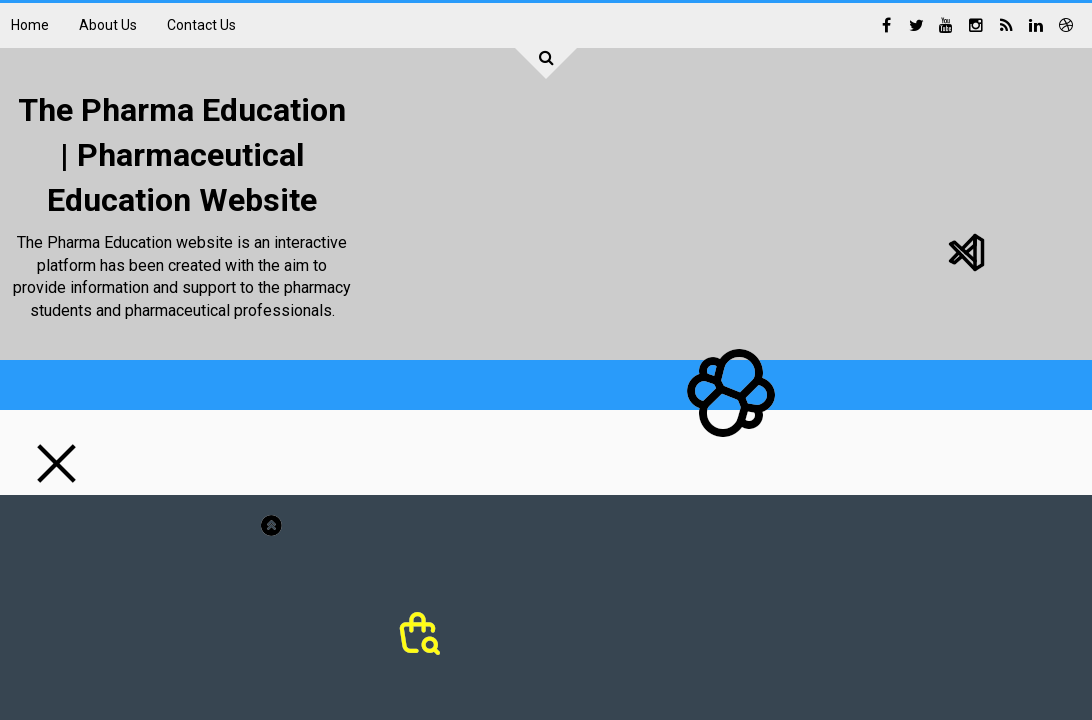  What do you see at coordinates (56, 463) in the screenshot?
I see `close the current window or tab` at bounding box center [56, 463].